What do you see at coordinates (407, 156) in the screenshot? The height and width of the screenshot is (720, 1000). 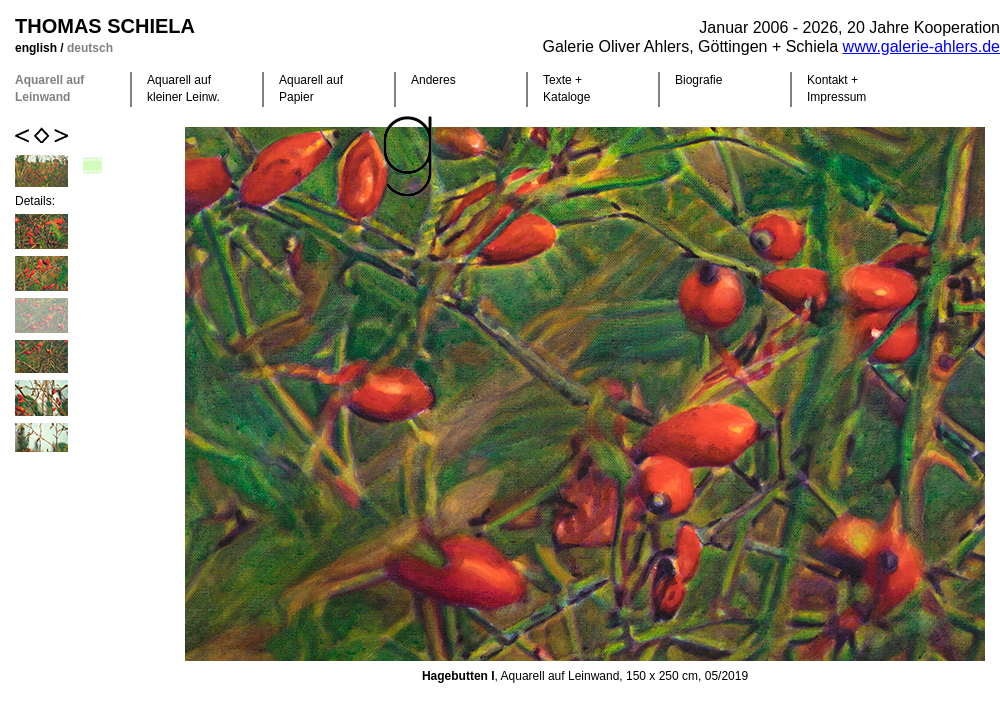 I see `open Goodreads app` at bounding box center [407, 156].